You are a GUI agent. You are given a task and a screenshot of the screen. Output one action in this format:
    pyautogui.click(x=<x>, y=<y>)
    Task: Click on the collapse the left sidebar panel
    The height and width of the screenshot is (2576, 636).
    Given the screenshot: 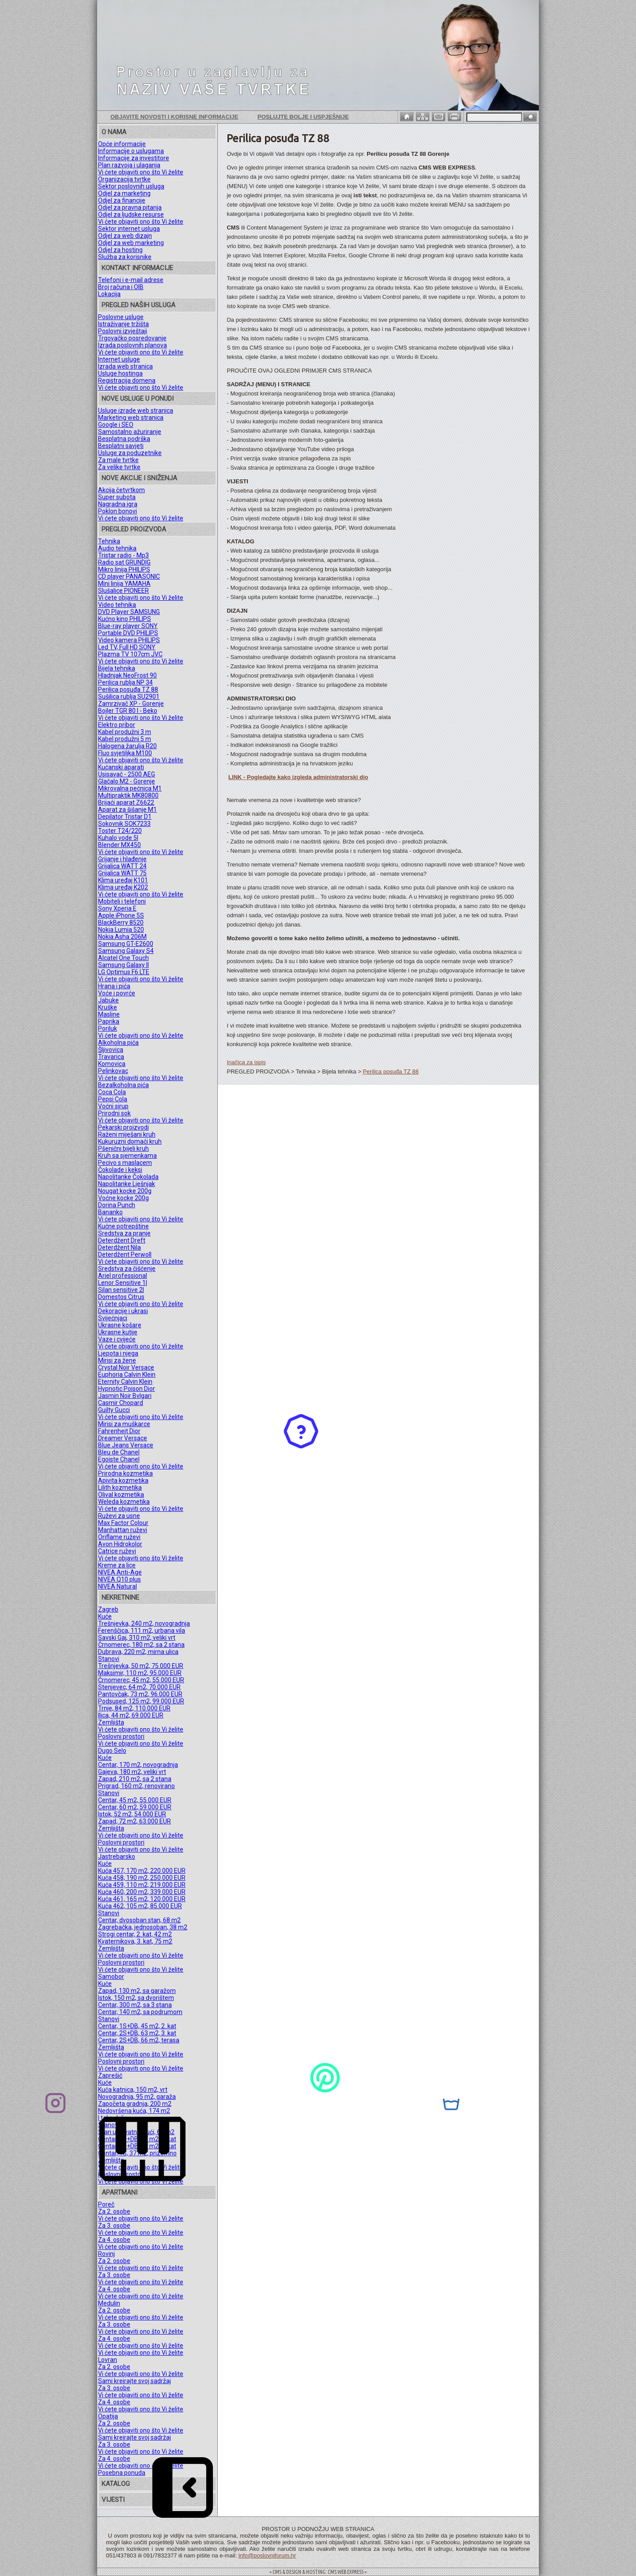 What is the action you would take?
    pyautogui.click(x=182, y=2487)
    